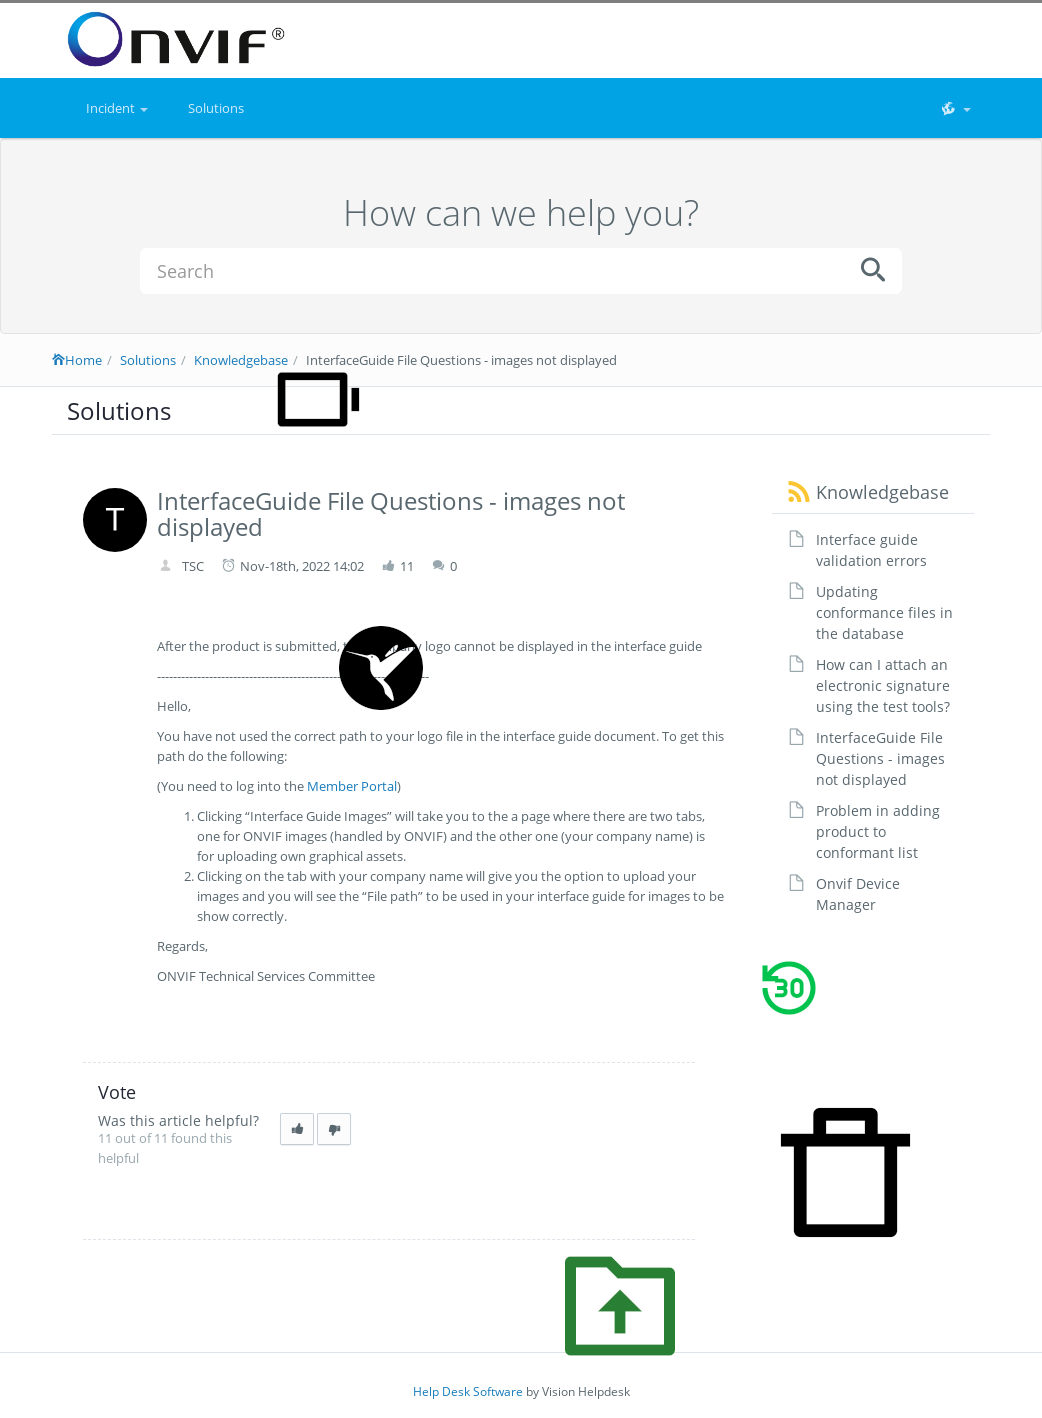 This screenshot has width=1042, height=1418. Describe the element at coordinates (620, 1306) in the screenshot. I see `upload files to a folder` at that location.